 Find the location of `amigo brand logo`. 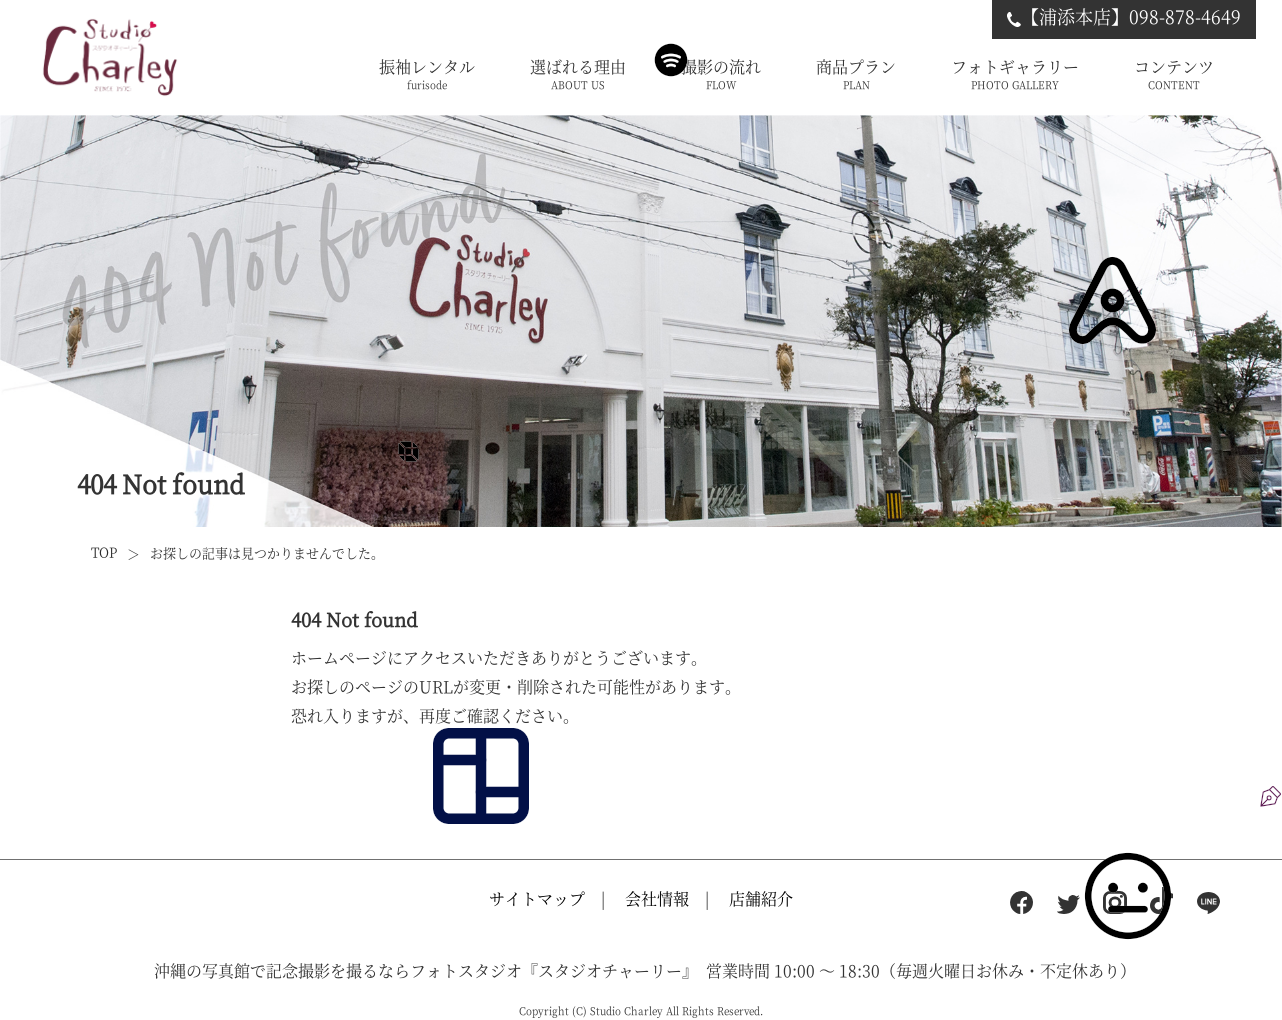

amigo brand logo is located at coordinates (1112, 300).